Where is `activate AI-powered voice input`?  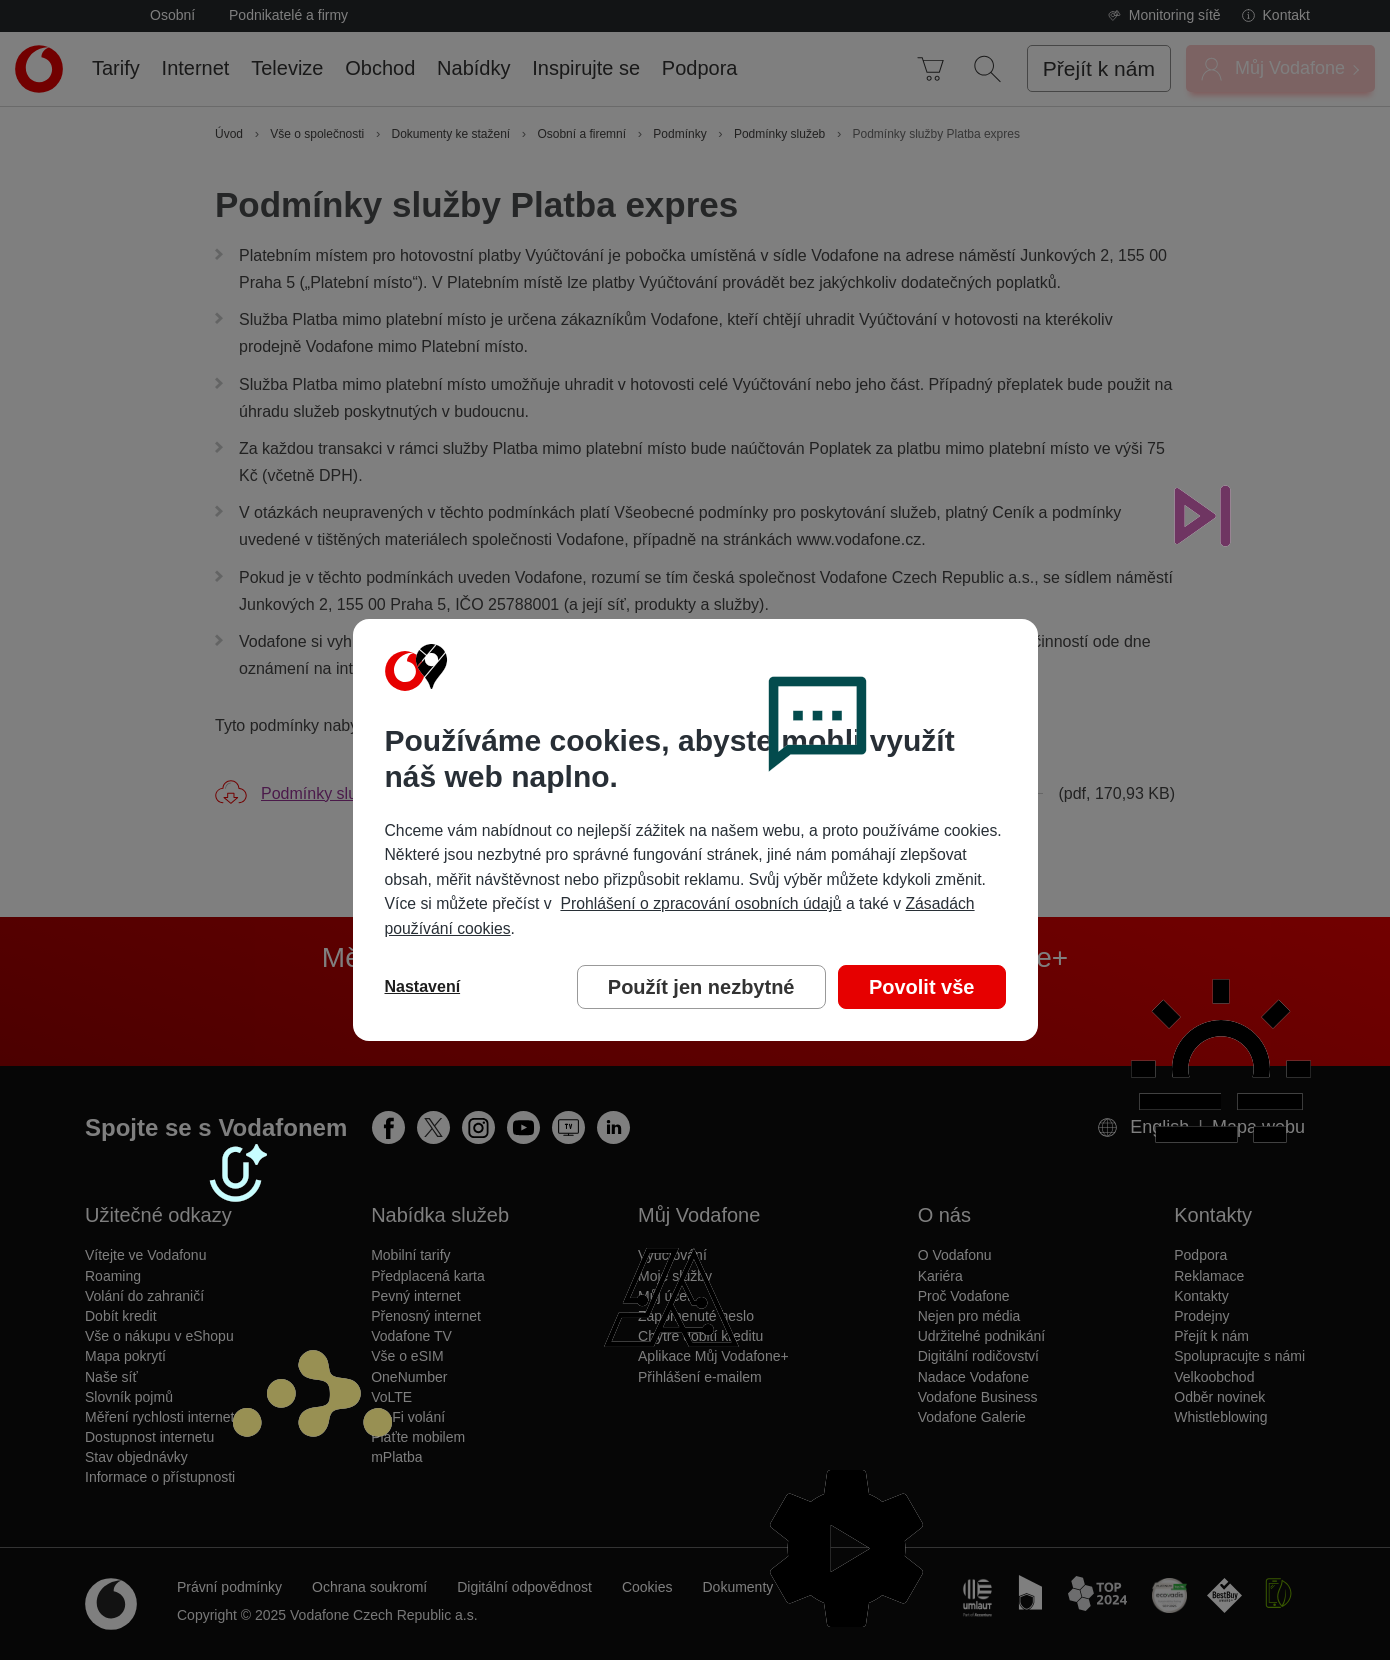
activate AI-powered voice input is located at coordinates (235, 1175).